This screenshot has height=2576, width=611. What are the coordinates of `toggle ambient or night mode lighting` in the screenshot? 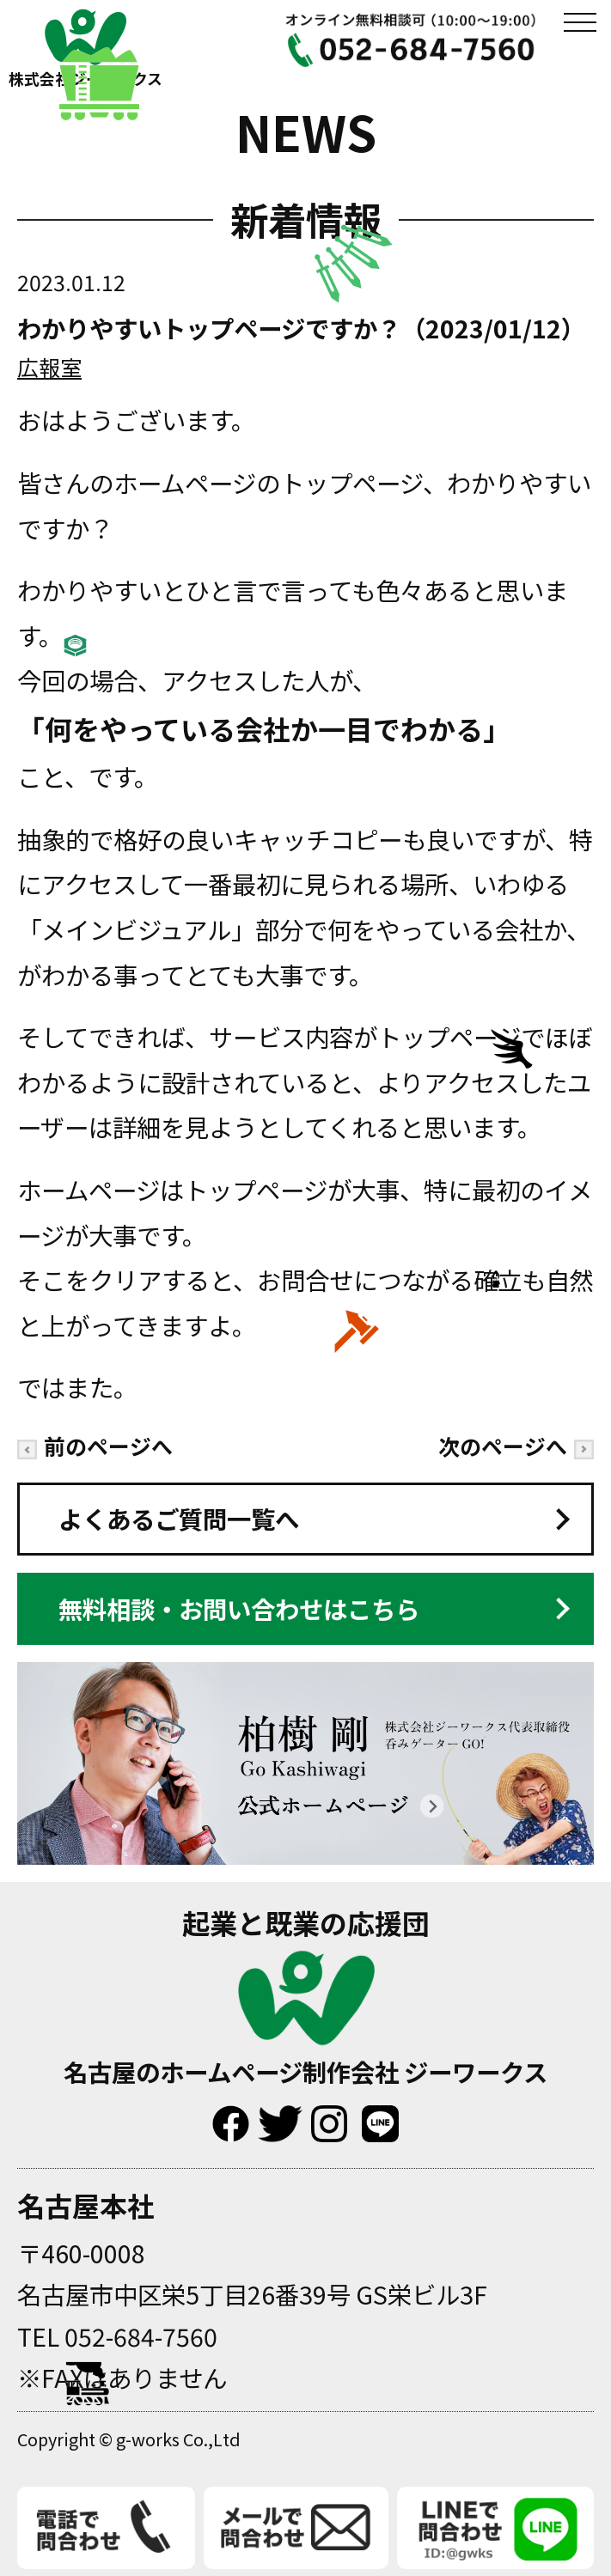 It's located at (496, 1279).